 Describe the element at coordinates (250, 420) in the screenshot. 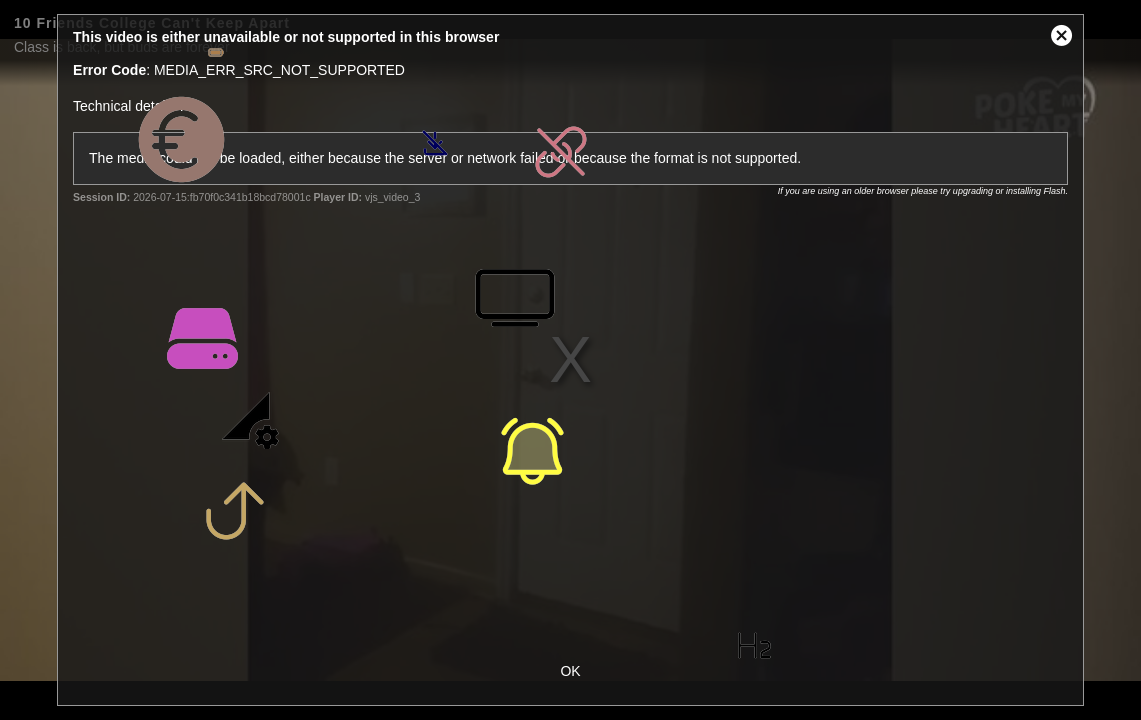

I see `access mobile data settings` at that location.